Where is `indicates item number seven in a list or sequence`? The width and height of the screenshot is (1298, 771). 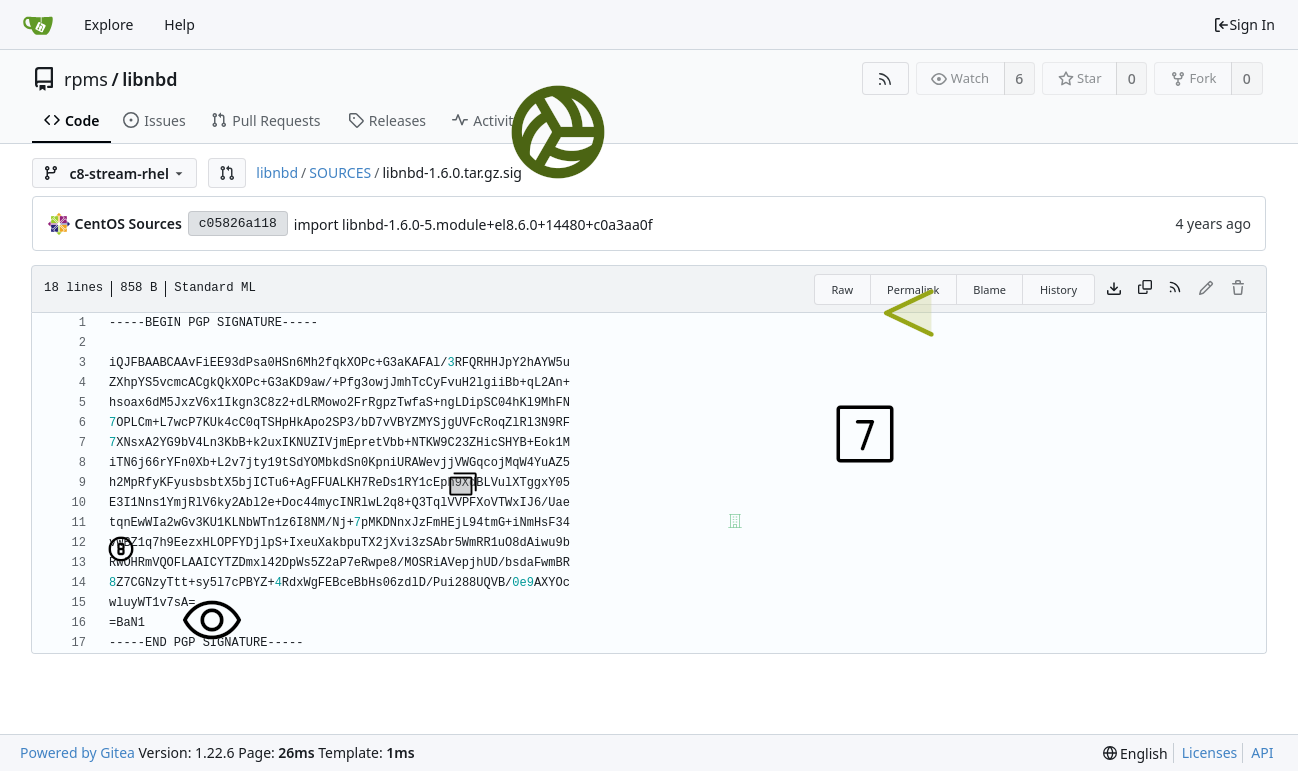 indicates item number seven in a list or sequence is located at coordinates (865, 434).